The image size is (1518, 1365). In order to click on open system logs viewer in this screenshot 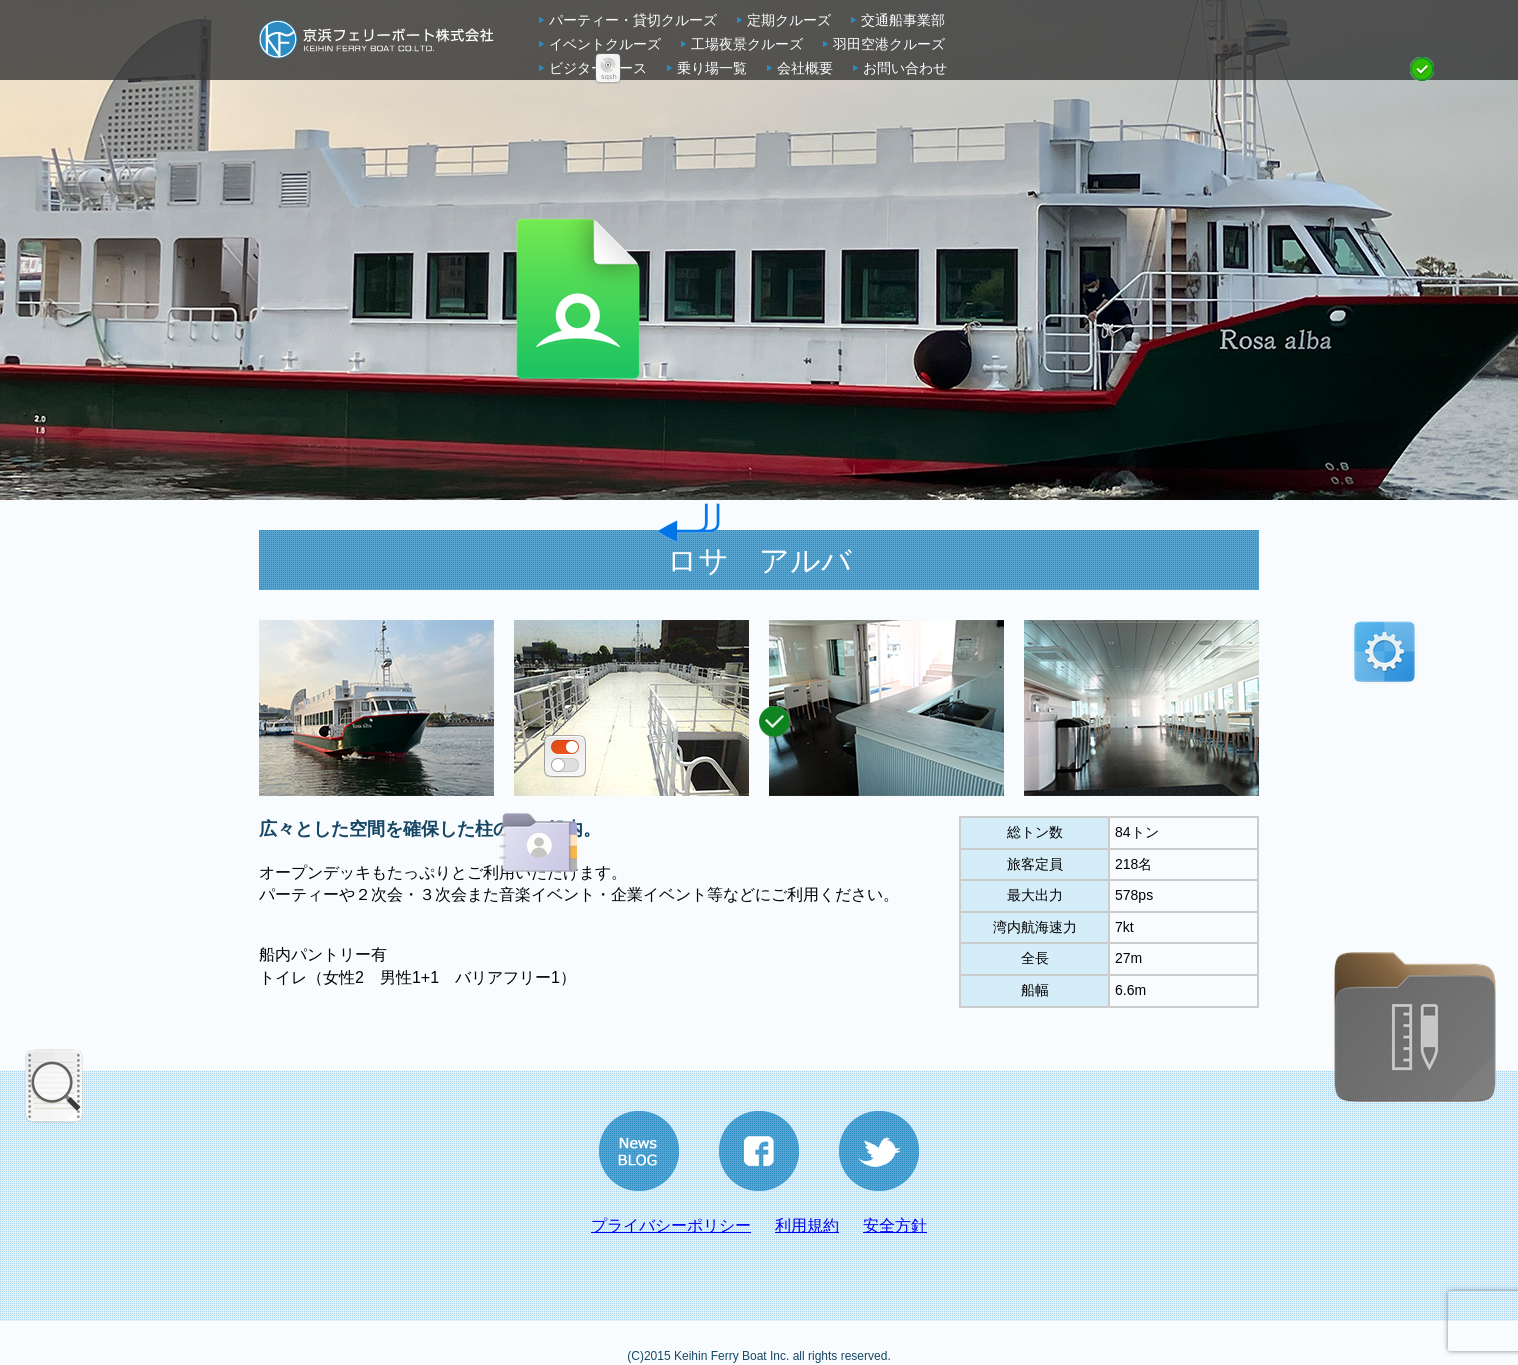, I will do `click(54, 1086)`.